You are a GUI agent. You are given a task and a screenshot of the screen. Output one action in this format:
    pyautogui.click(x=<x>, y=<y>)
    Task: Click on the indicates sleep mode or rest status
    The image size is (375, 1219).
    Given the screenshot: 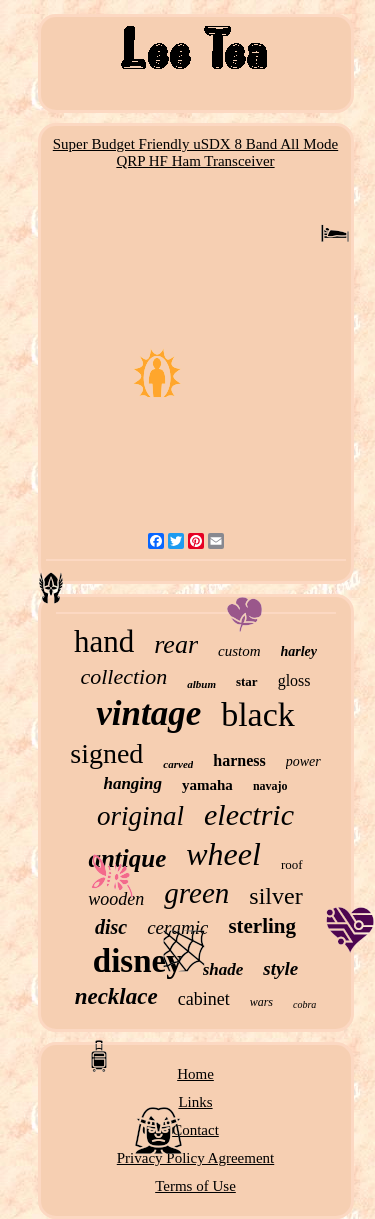 What is the action you would take?
    pyautogui.click(x=335, y=230)
    